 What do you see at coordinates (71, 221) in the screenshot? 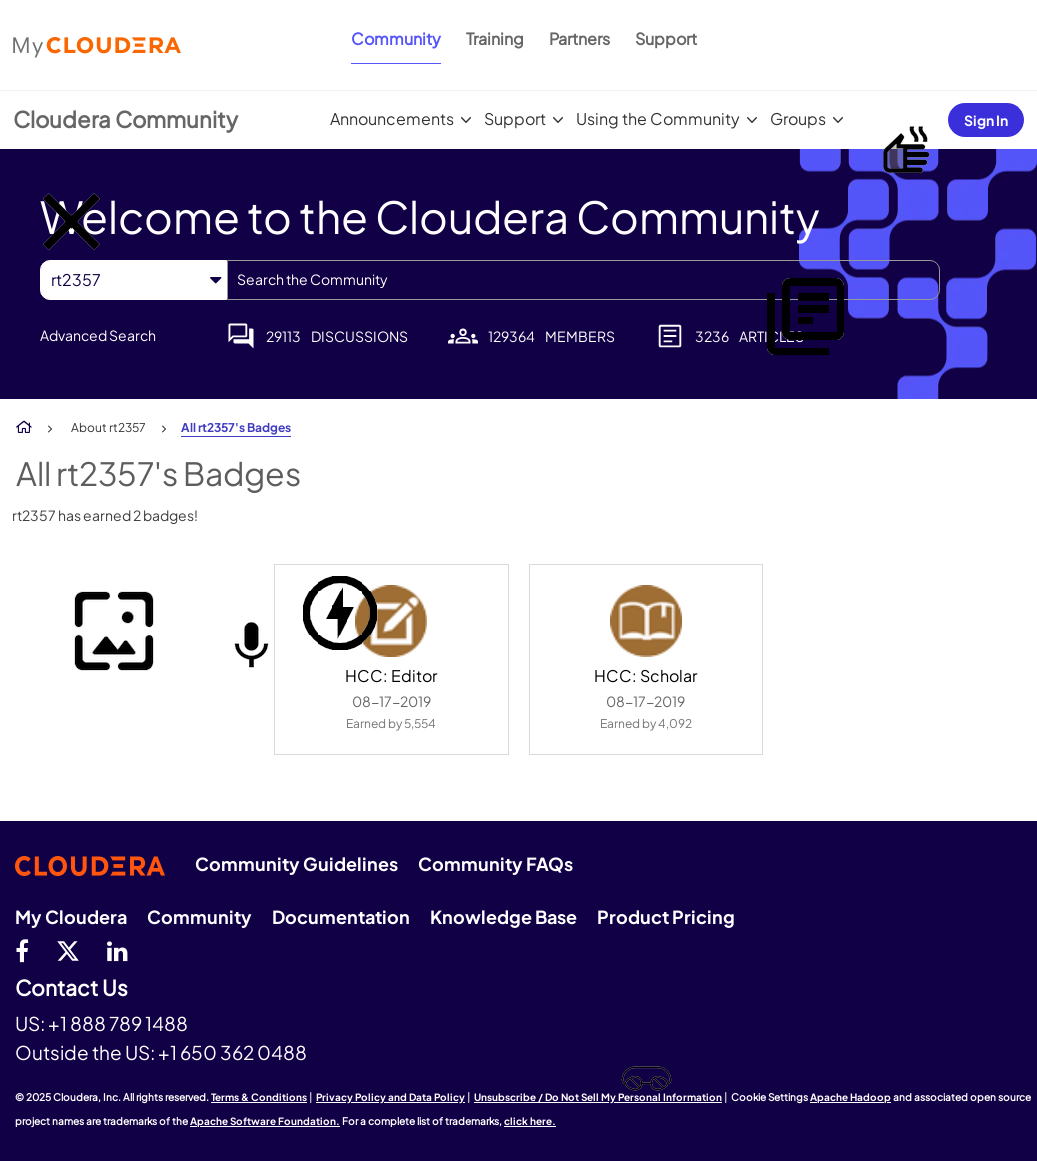
I see `close the current window or dialog` at bounding box center [71, 221].